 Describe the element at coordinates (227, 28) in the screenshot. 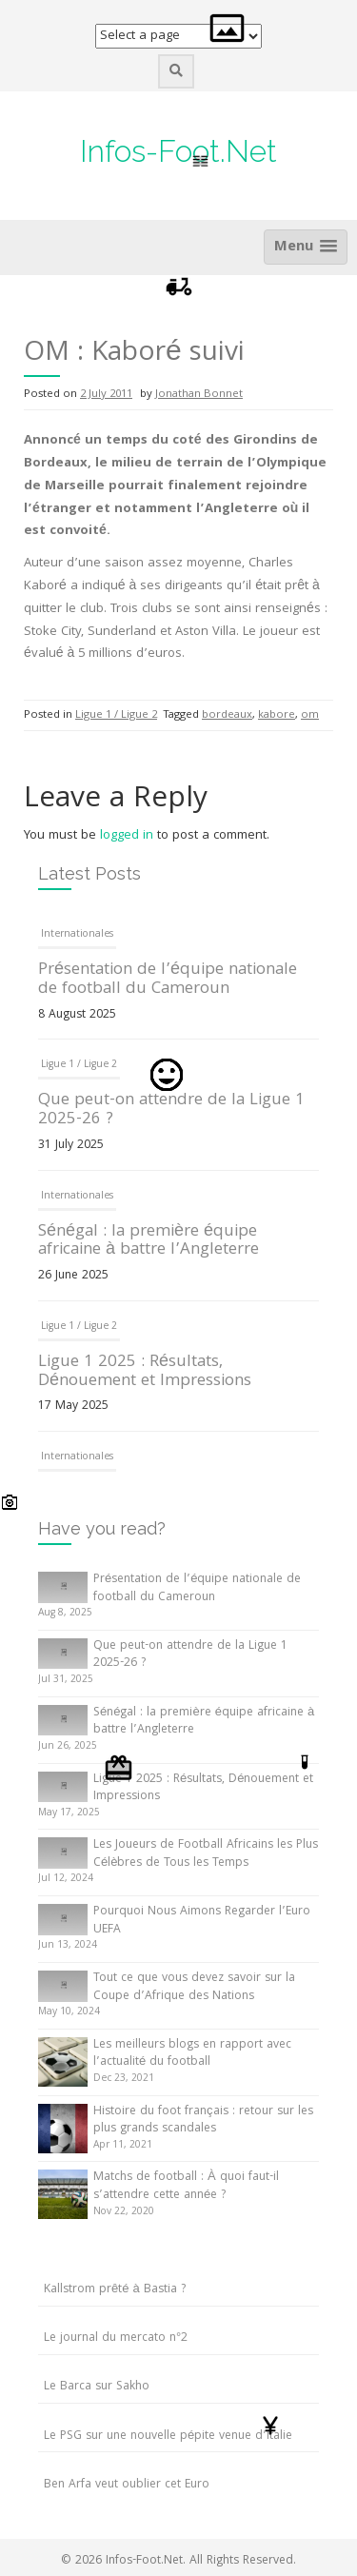

I see `view image at actual size` at that location.